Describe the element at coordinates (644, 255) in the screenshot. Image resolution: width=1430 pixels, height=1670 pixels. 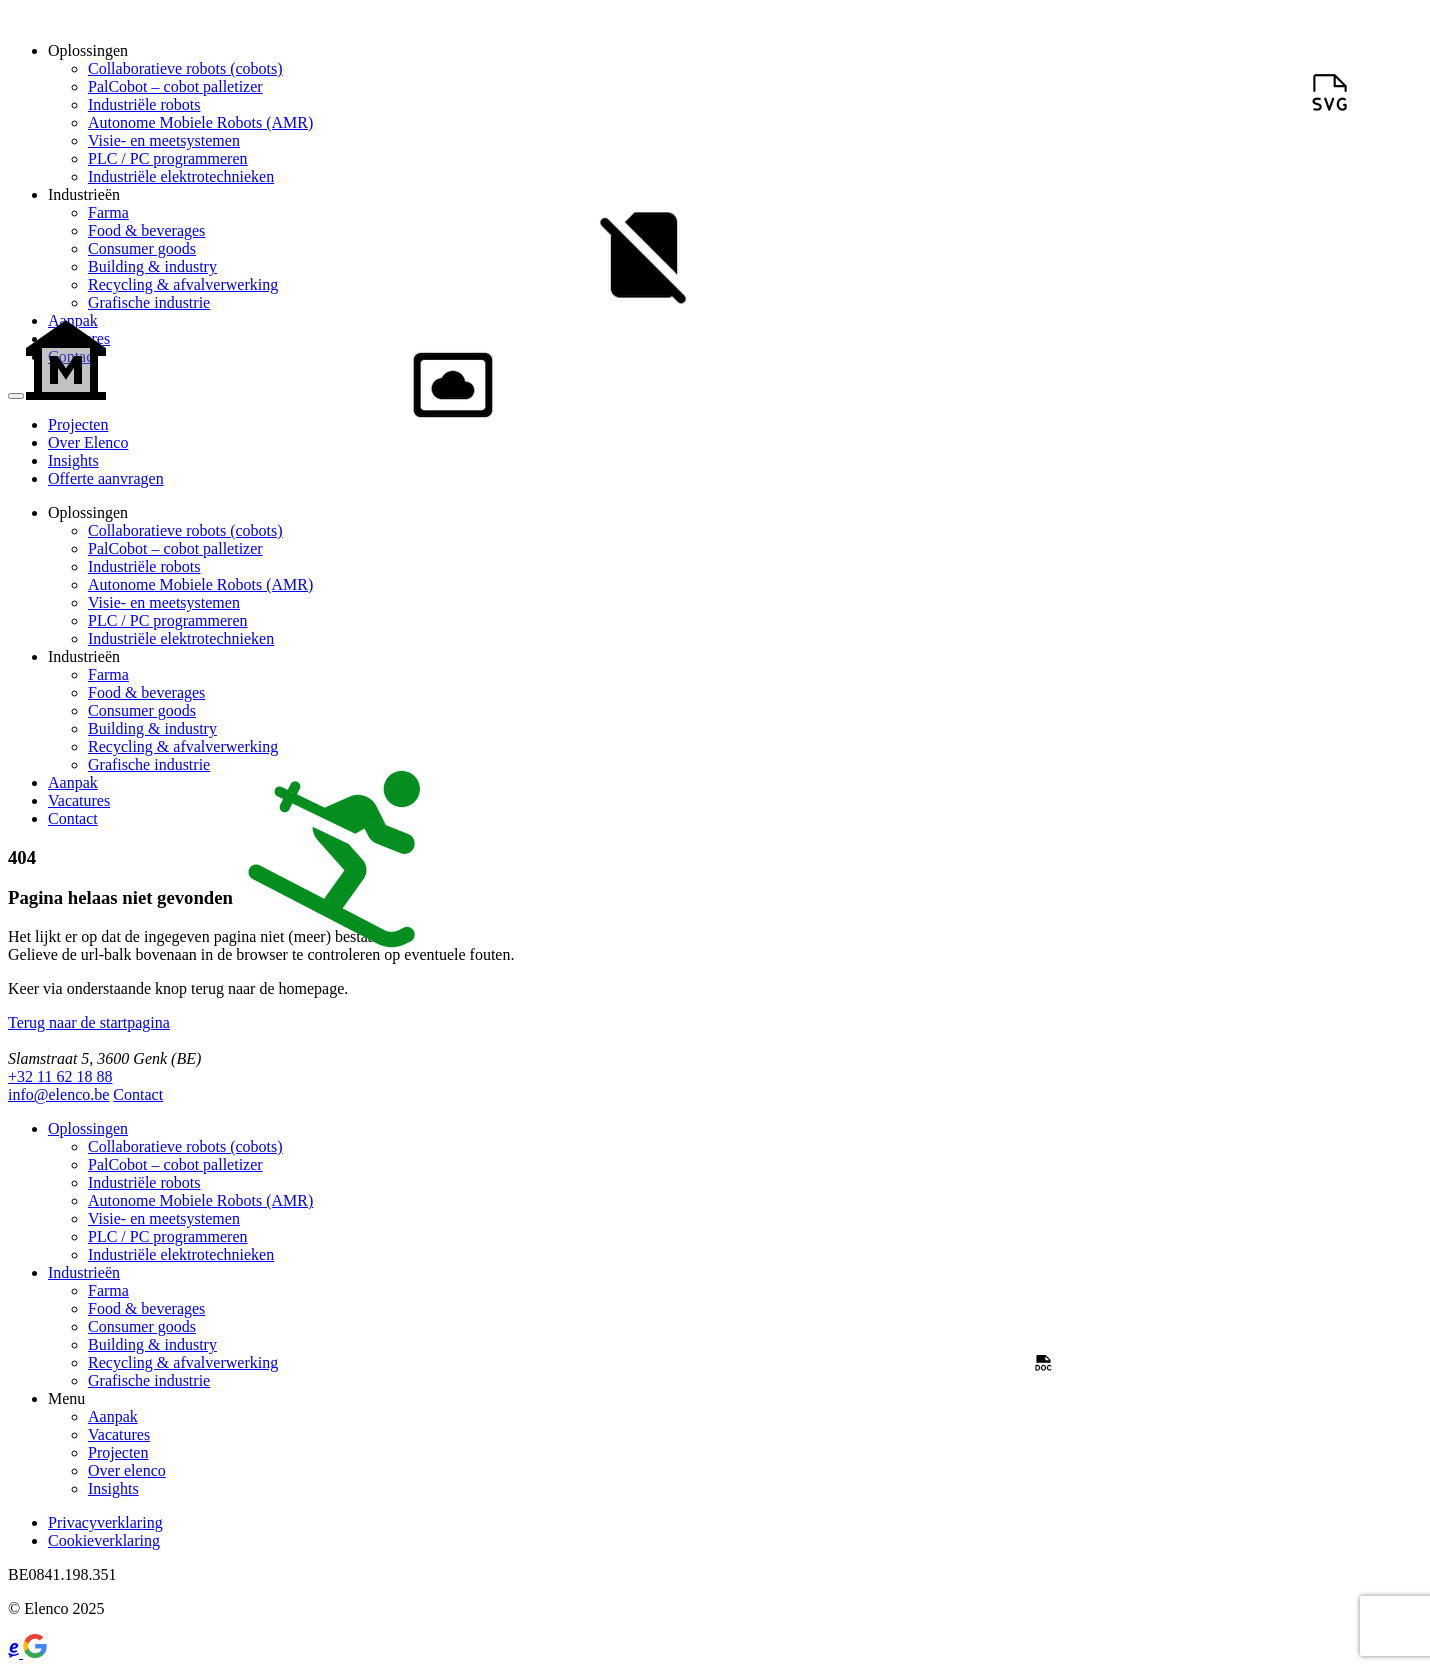
I see `no sim card detected` at that location.